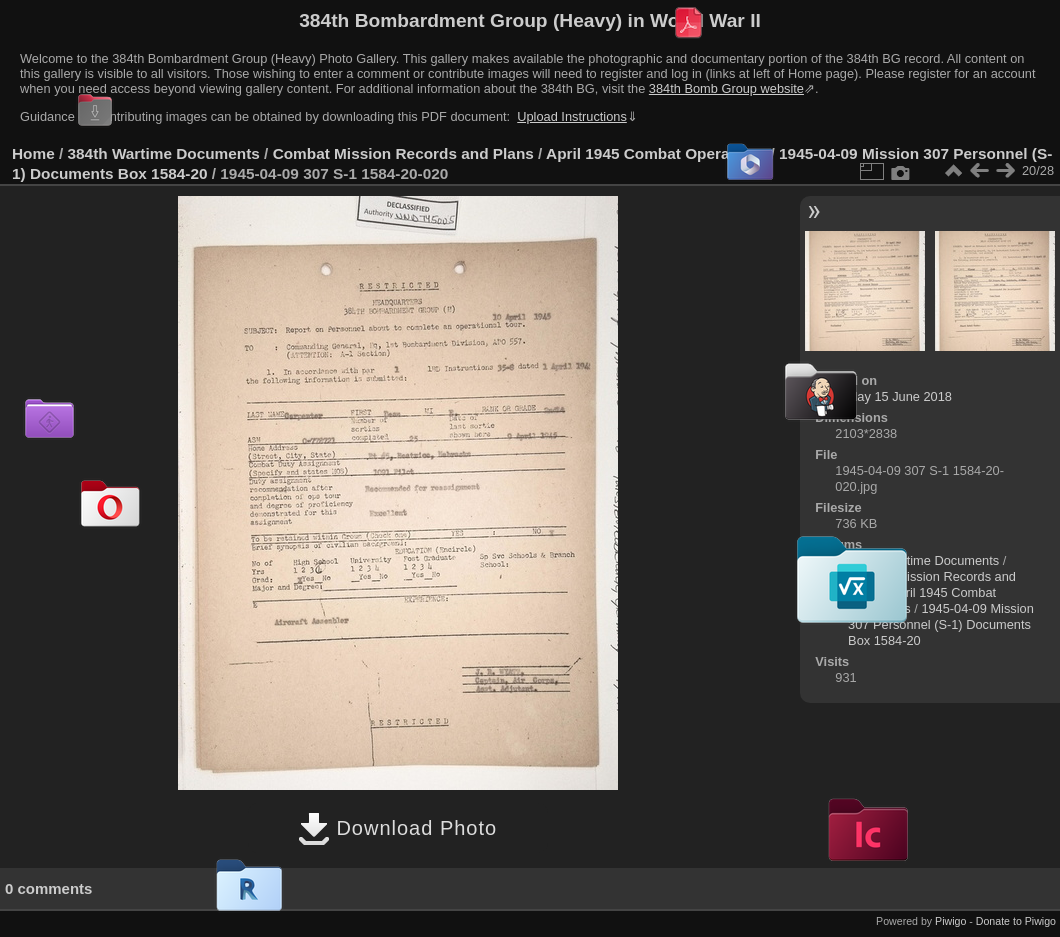  Describe the element at coordinates (750, 163) in the screenshot. I see `open Microsoft 365 files folder` at that location.